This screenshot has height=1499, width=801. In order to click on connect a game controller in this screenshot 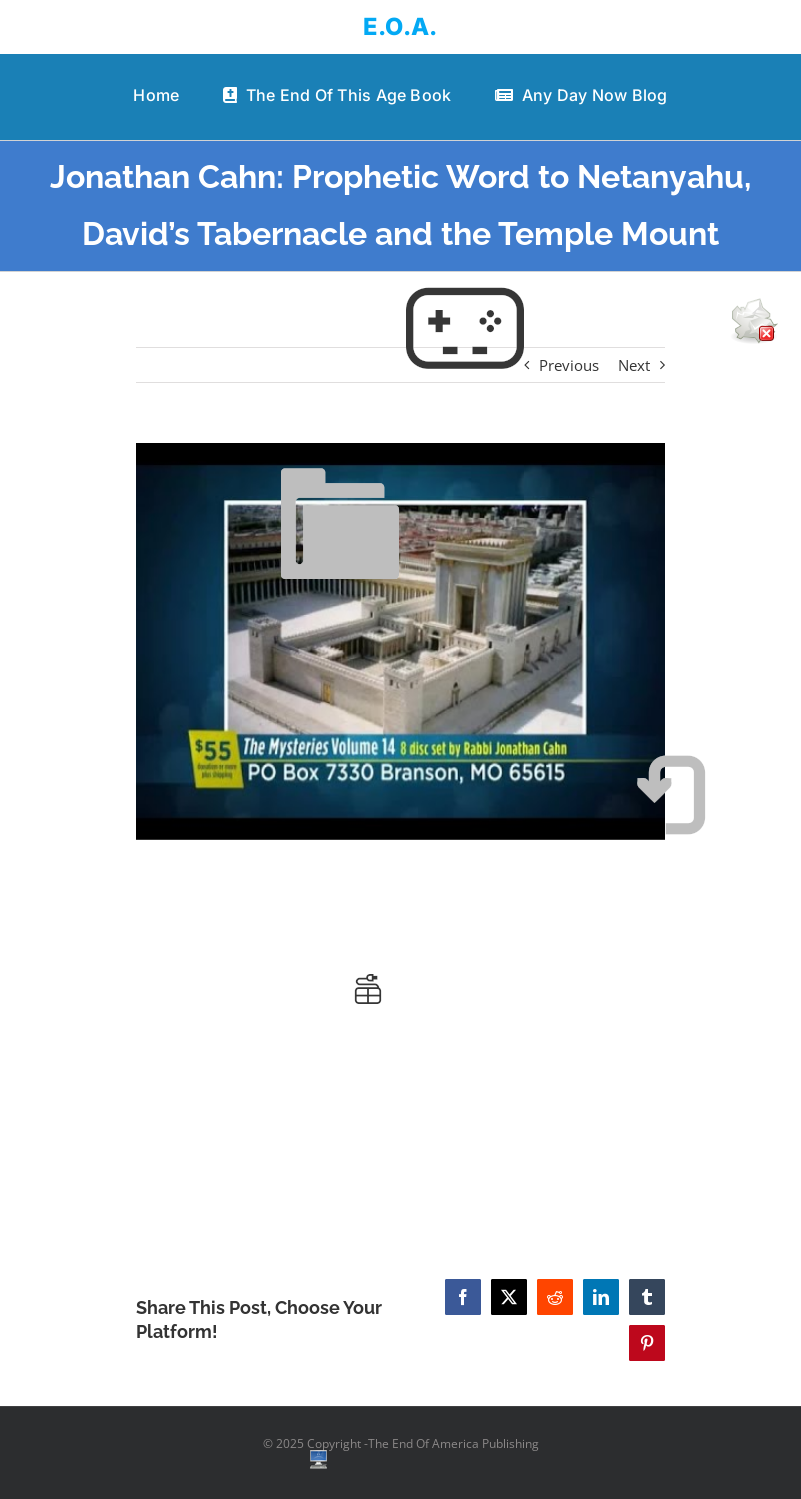, I will do `click(465, 332)`.